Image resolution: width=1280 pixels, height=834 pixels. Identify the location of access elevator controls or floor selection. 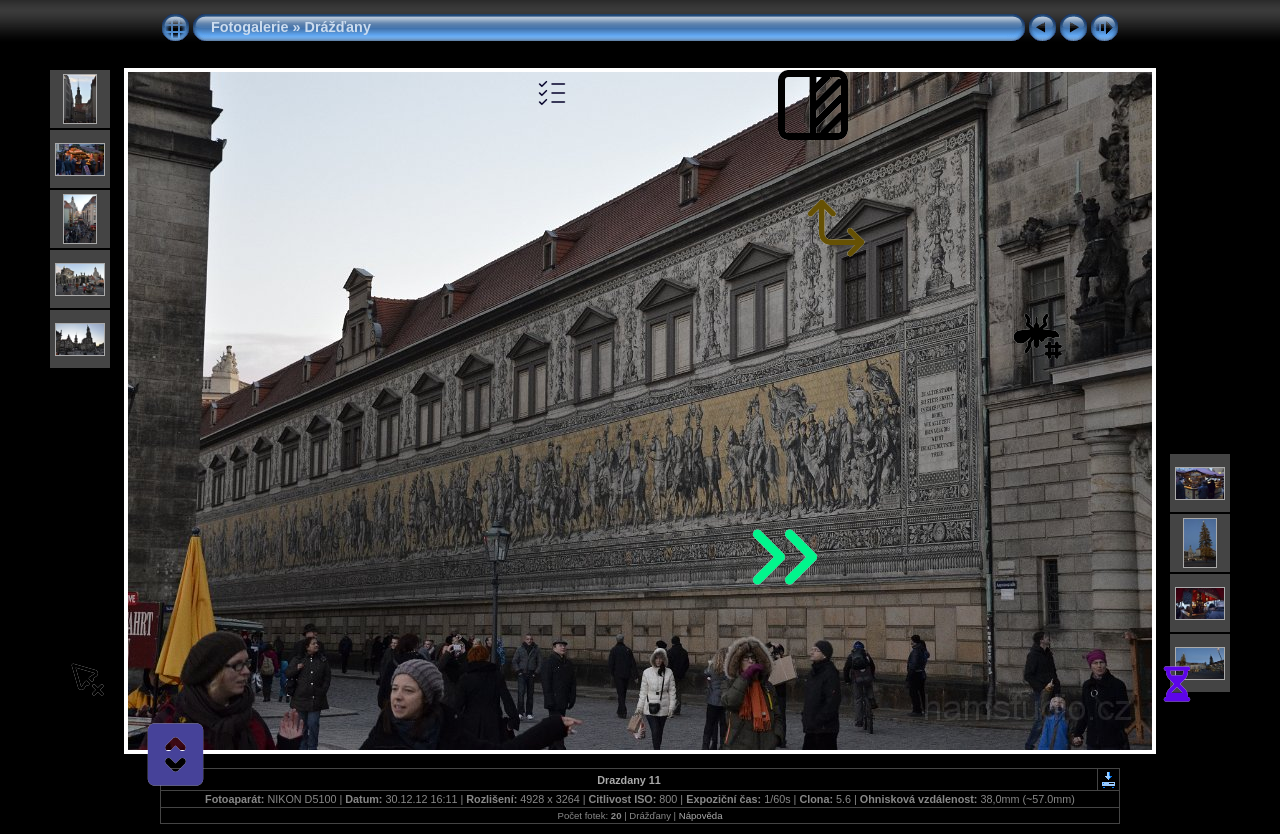
(175, 754).